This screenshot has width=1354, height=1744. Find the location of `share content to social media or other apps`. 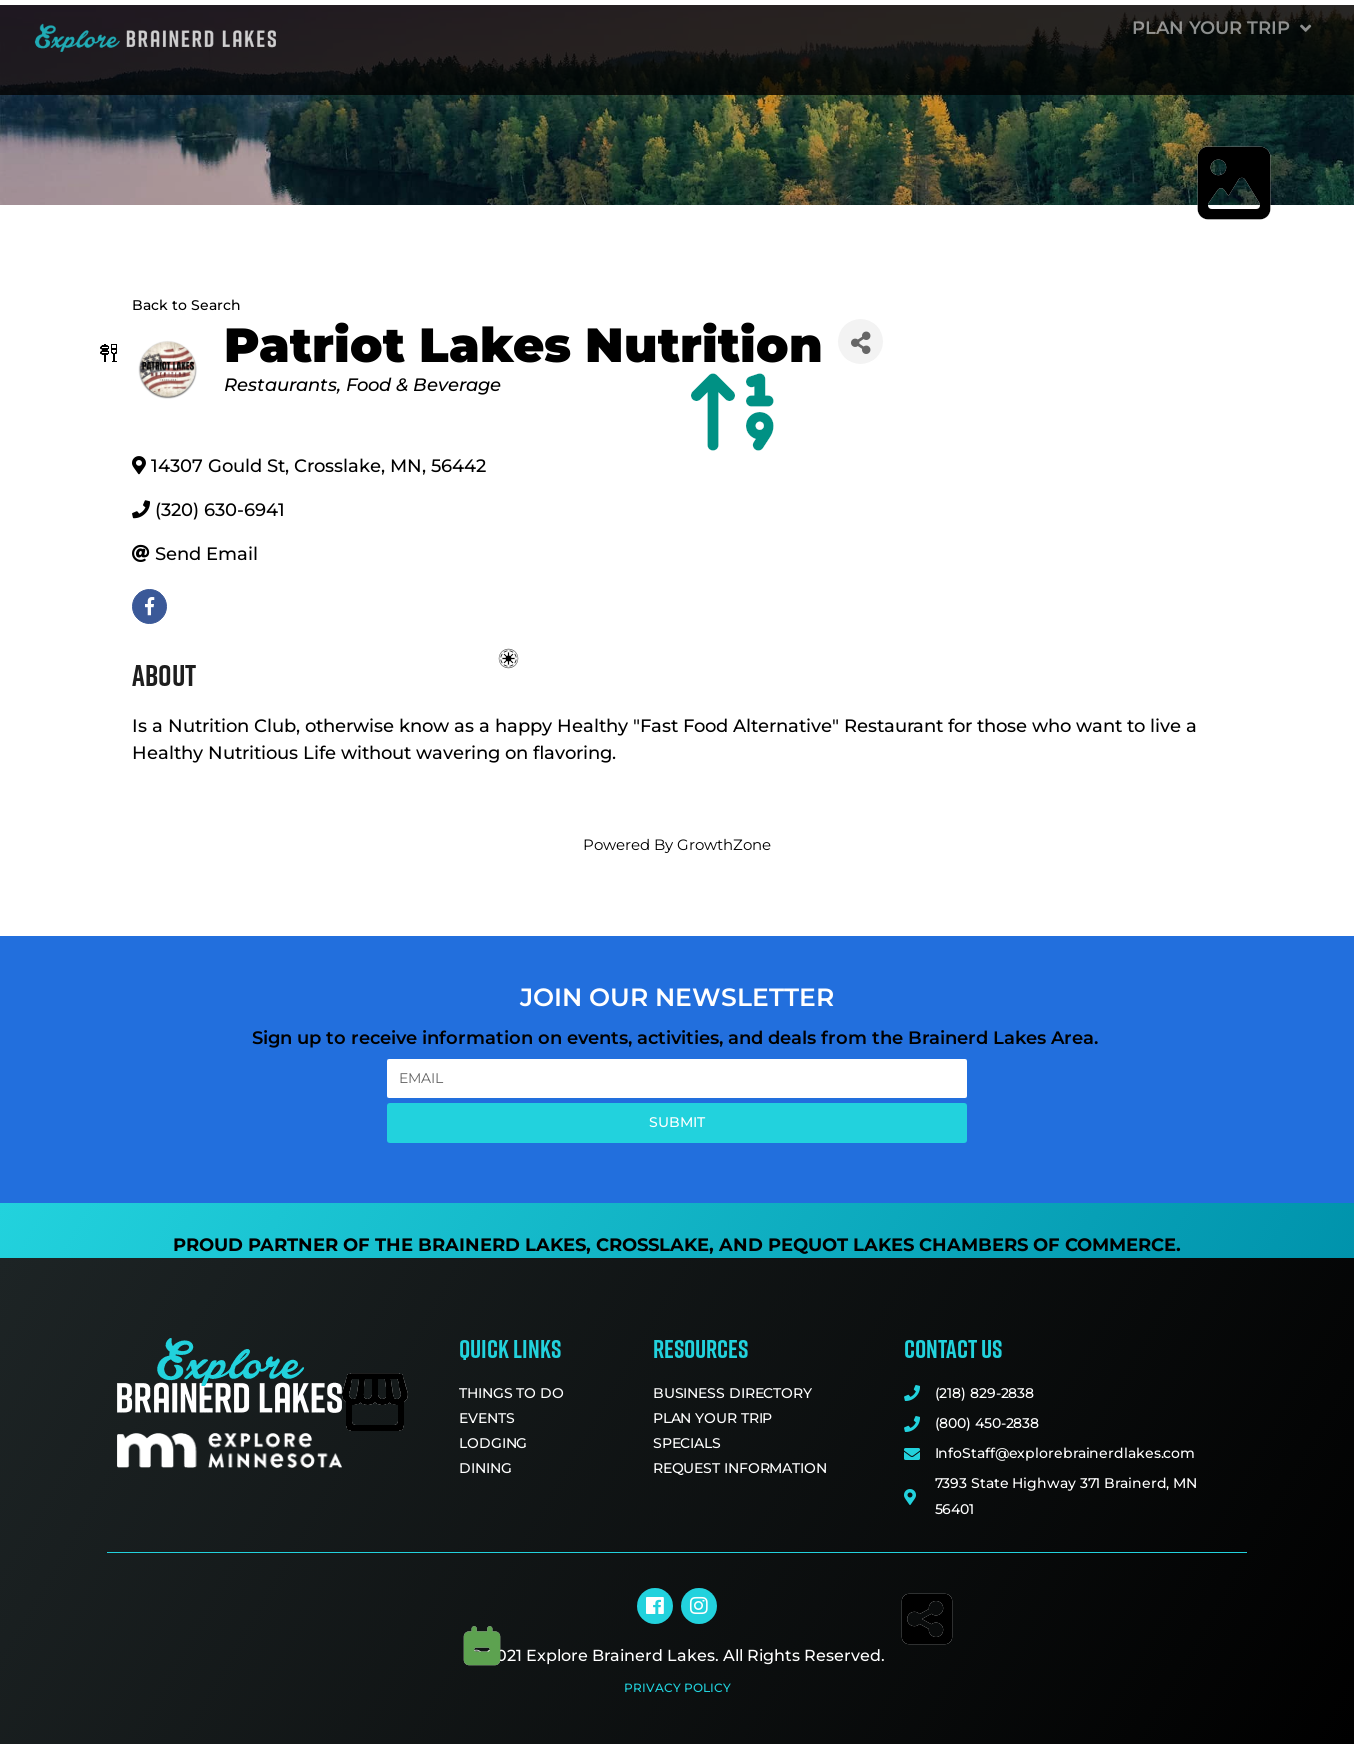

share content to social media or other apps is located at coordinates (927, 1619).